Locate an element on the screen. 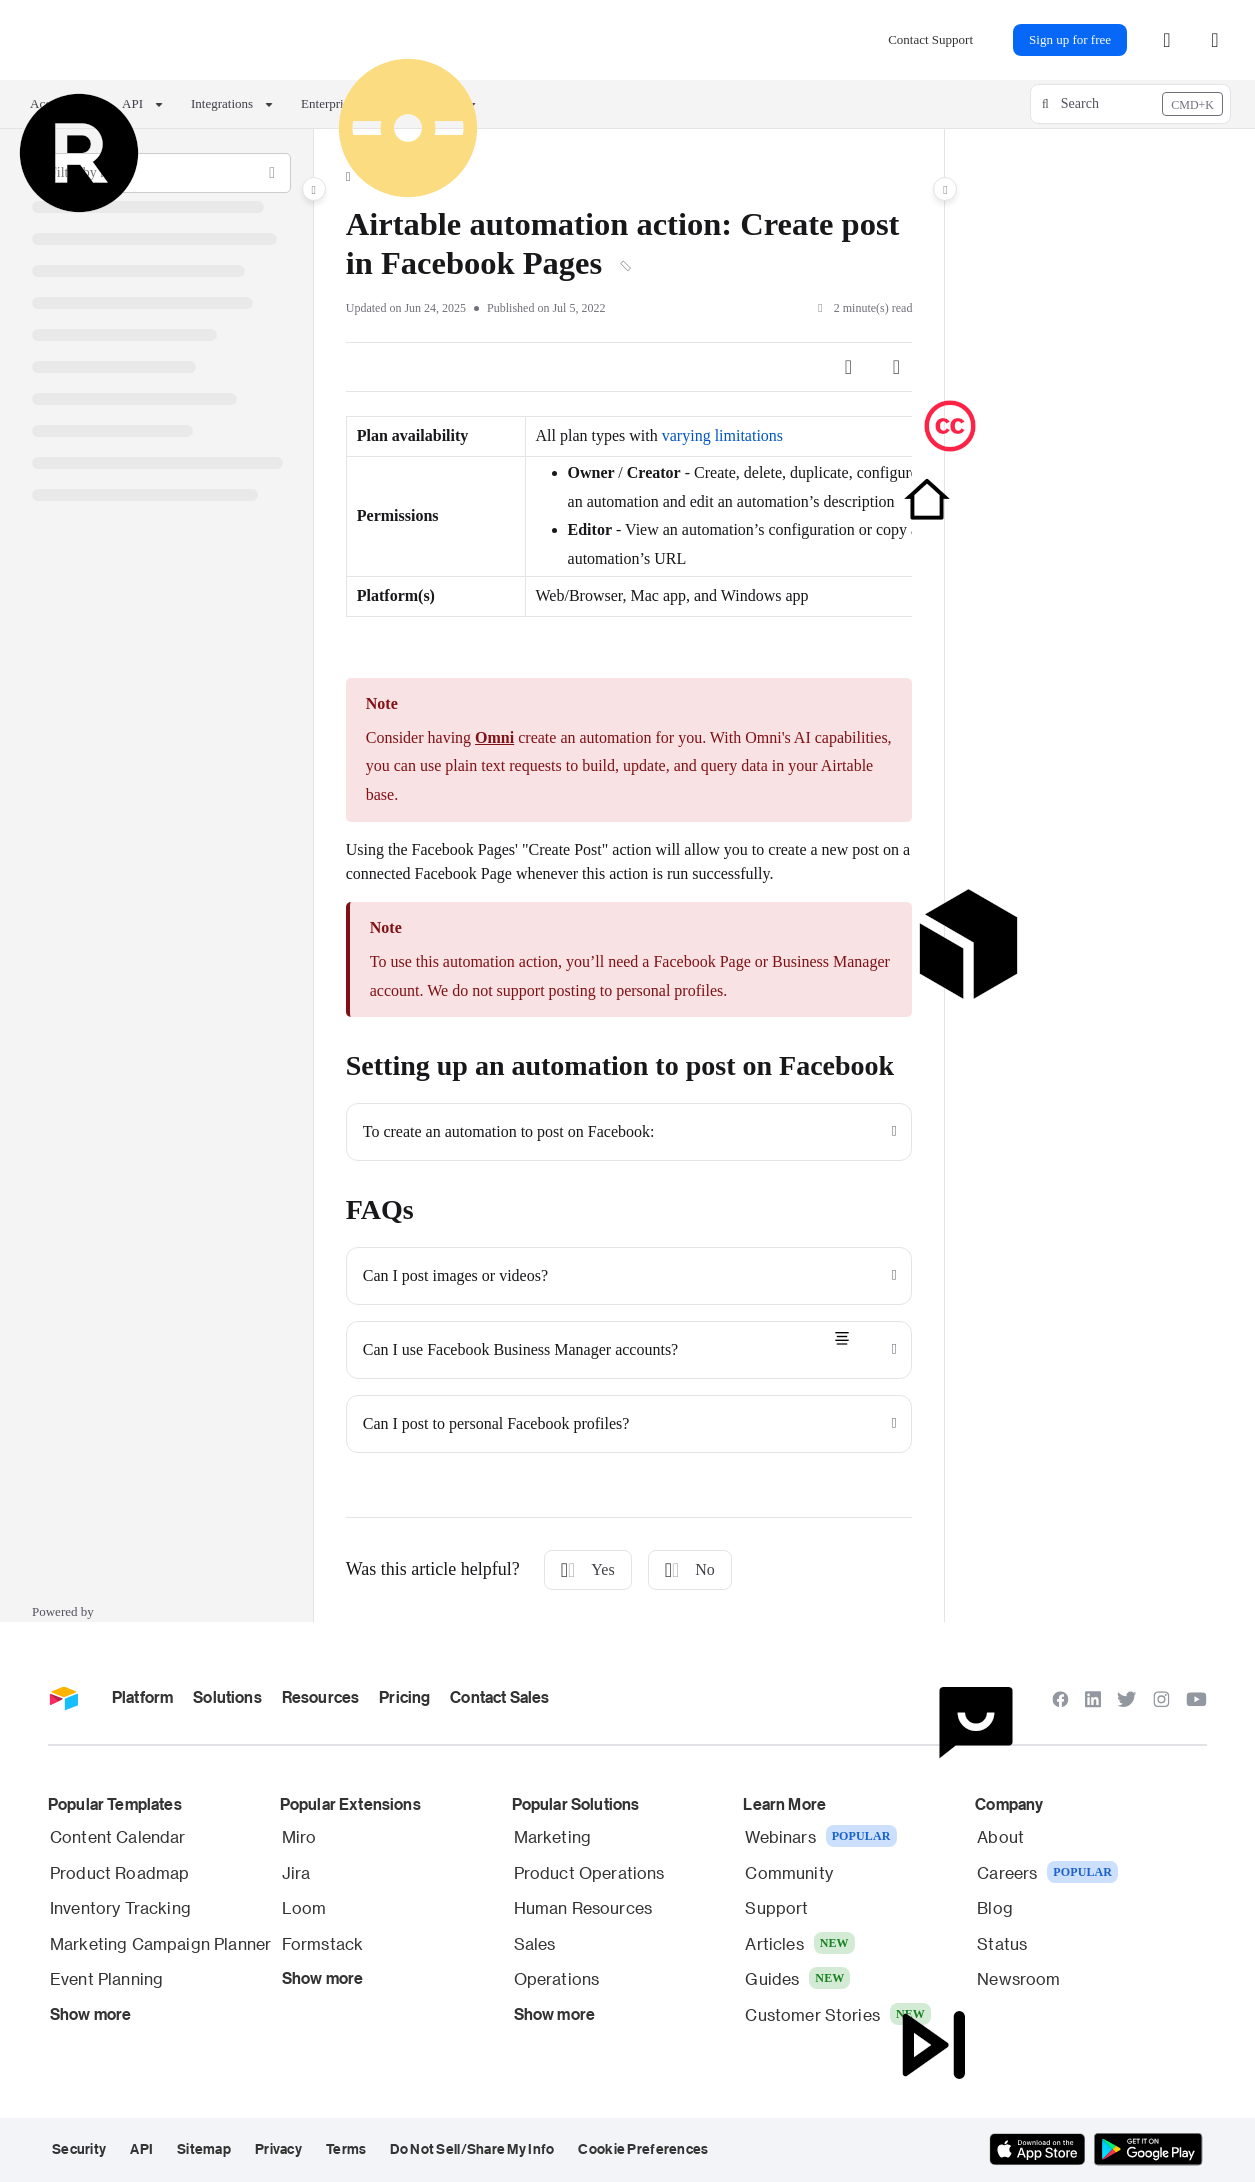  indicates a registered trademark symbol is located at coordinates (79, 153).